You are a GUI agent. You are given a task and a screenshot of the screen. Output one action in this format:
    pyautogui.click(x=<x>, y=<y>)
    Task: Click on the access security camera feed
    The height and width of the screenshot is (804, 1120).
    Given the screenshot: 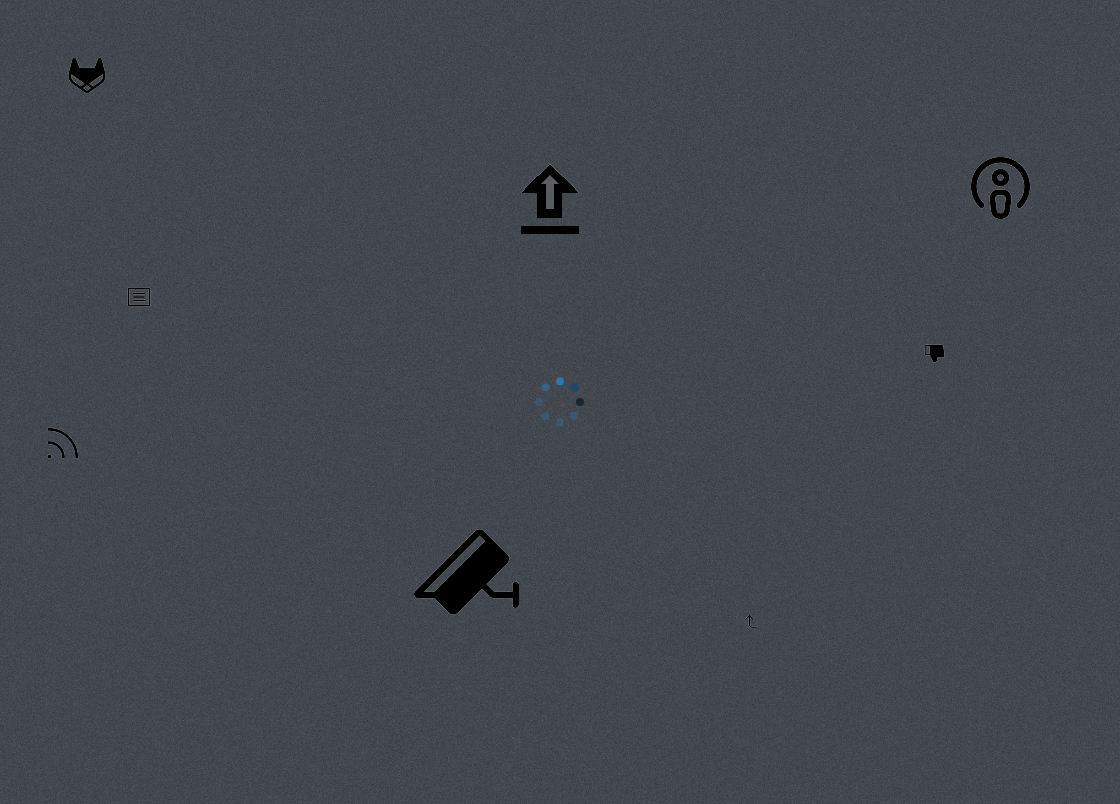 What is the action you would take?
    pyautogui.click(x=466, y=578)
    